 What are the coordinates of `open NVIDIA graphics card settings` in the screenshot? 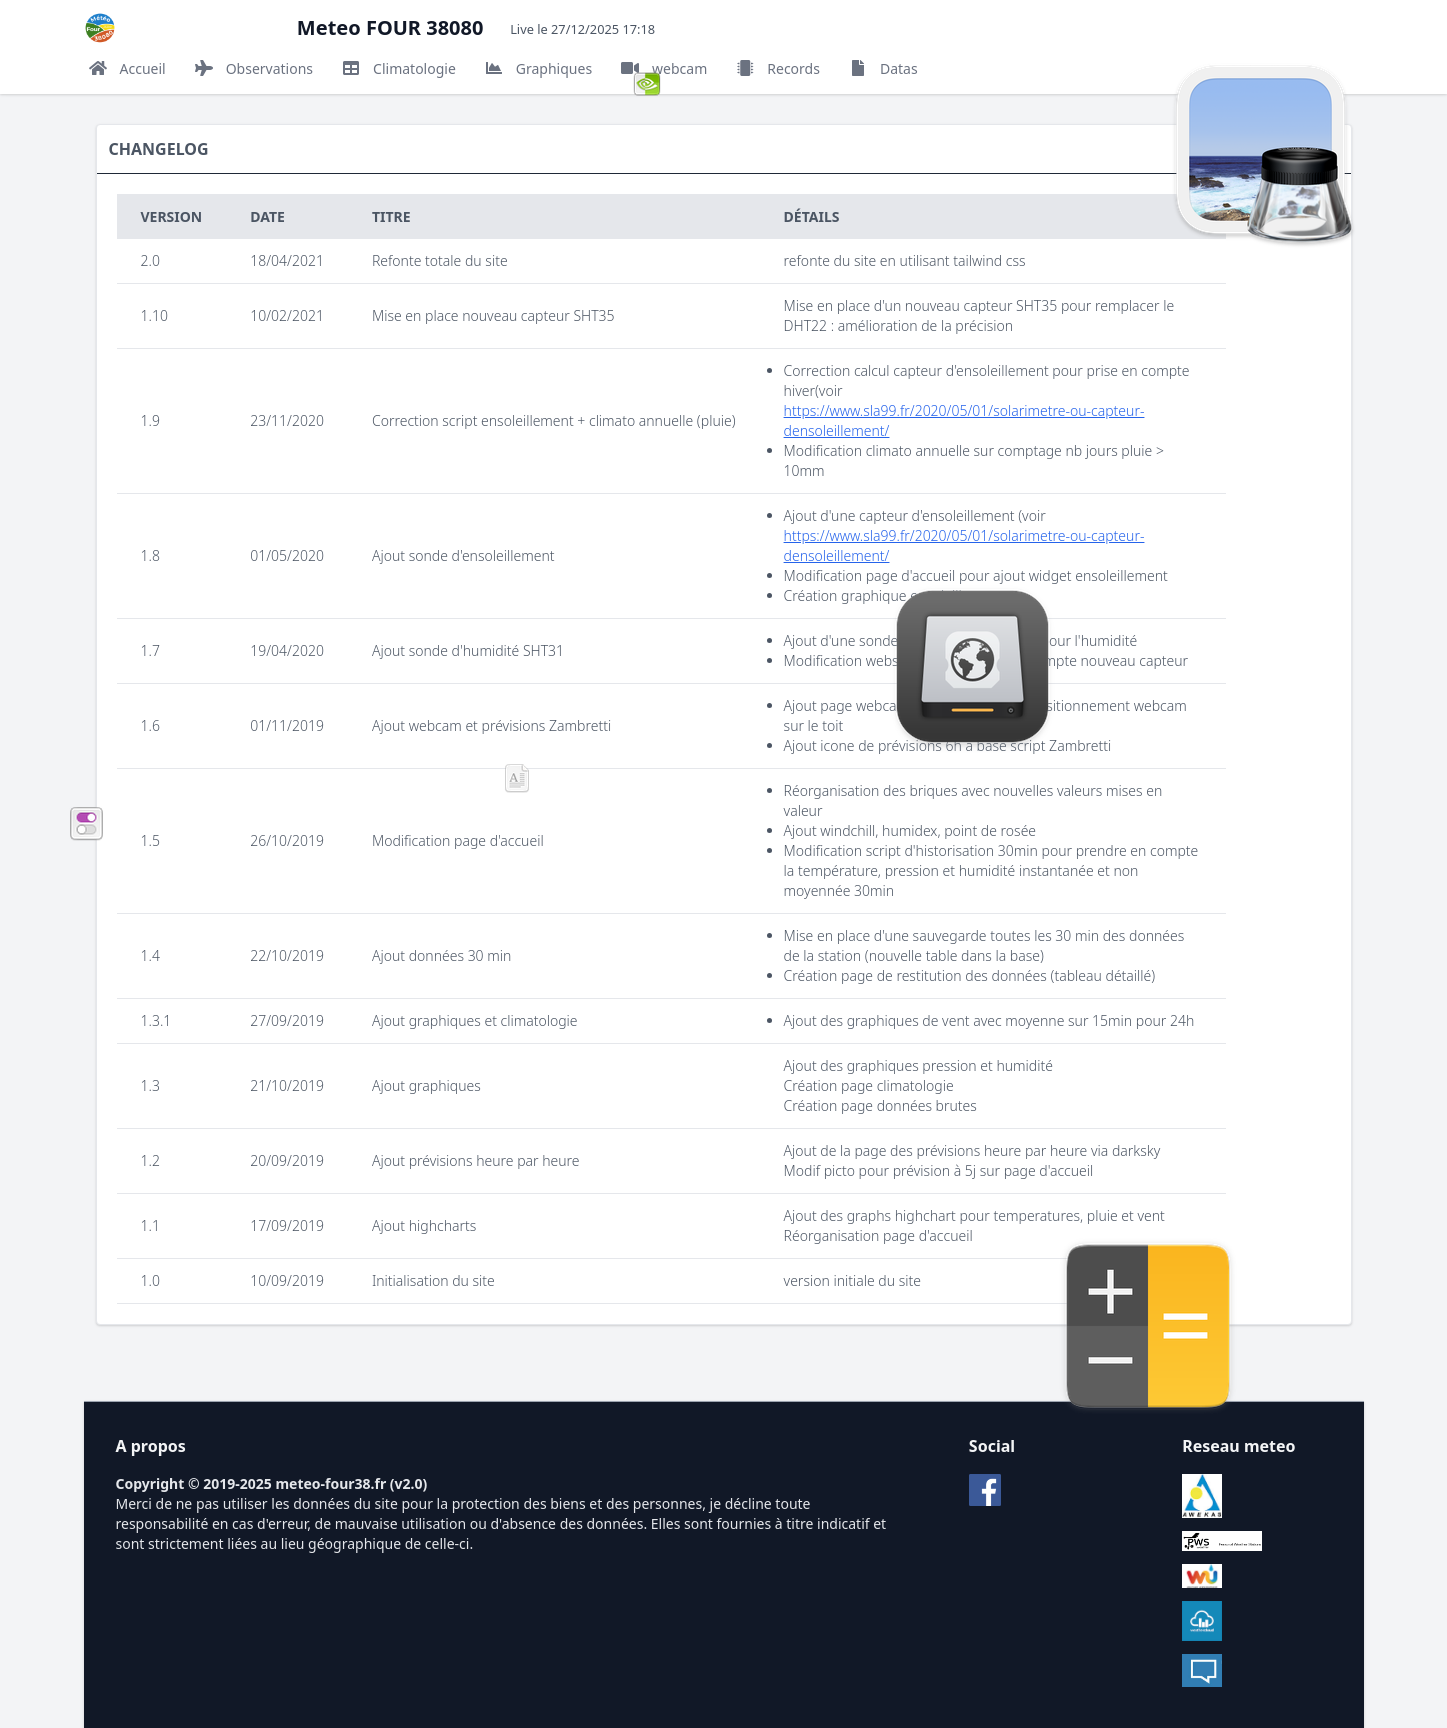 It's located at (647, 84).